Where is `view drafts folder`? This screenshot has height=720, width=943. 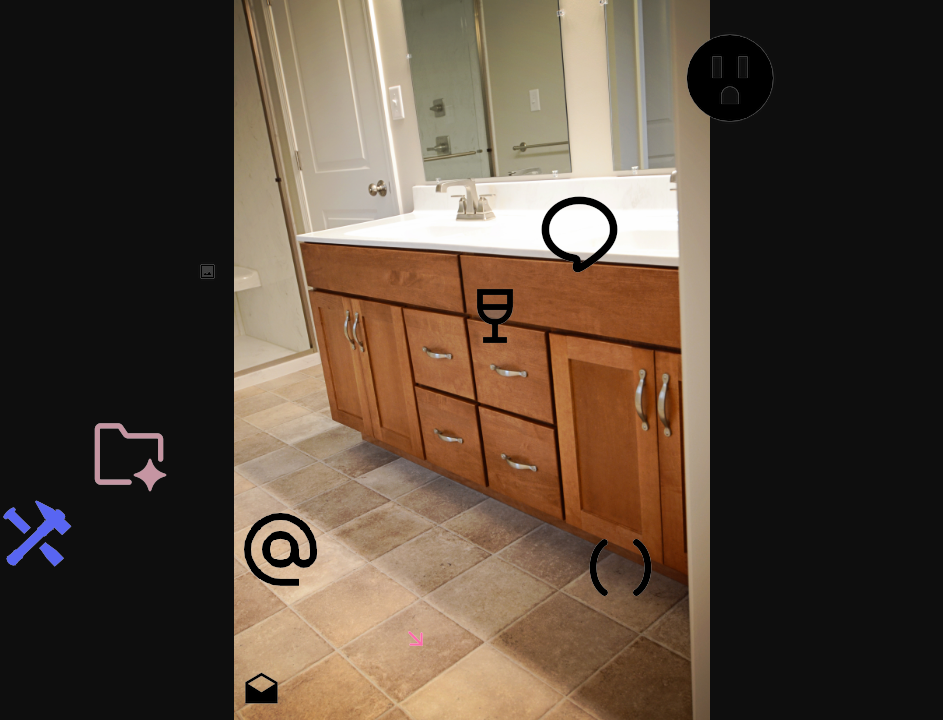
view drafts folder is located at coordinates (261, 690).